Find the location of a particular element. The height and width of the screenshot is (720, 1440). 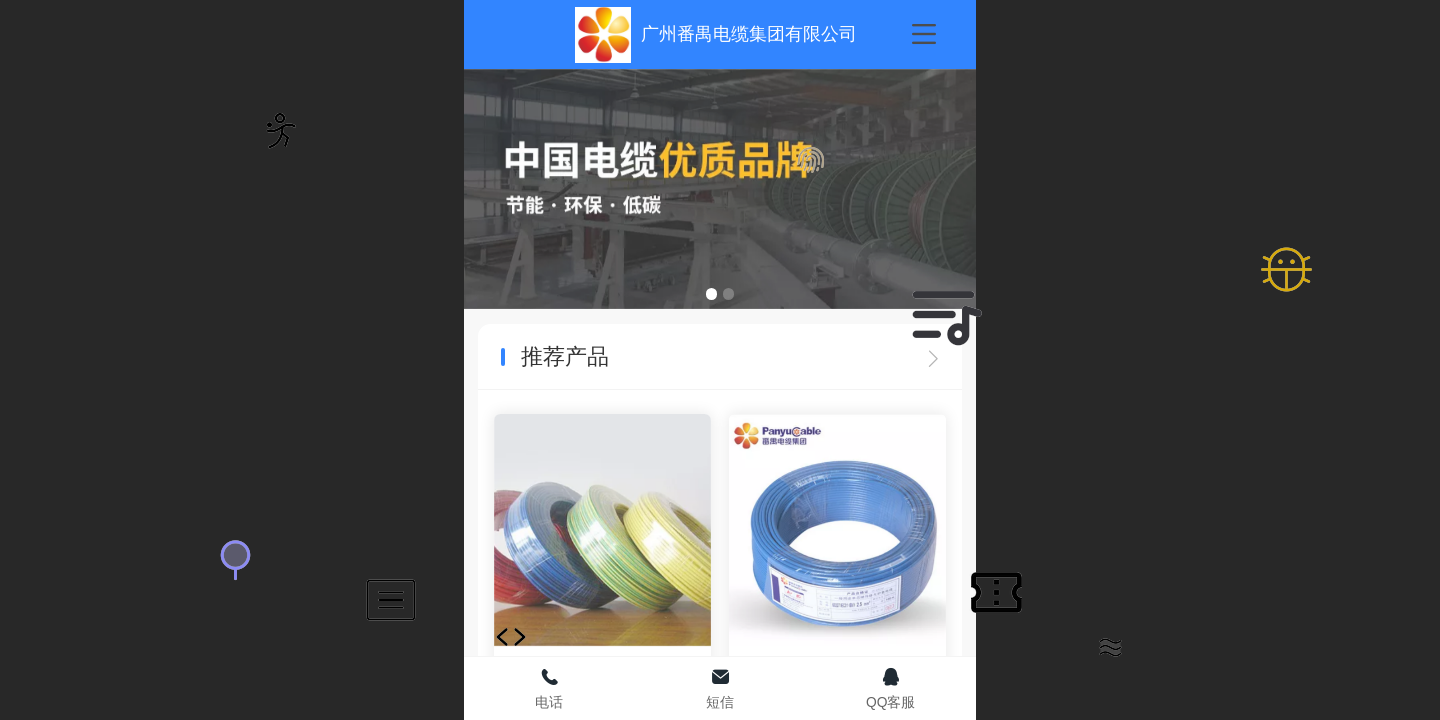

view your tickets or passes is located at coordinates (996, 592).